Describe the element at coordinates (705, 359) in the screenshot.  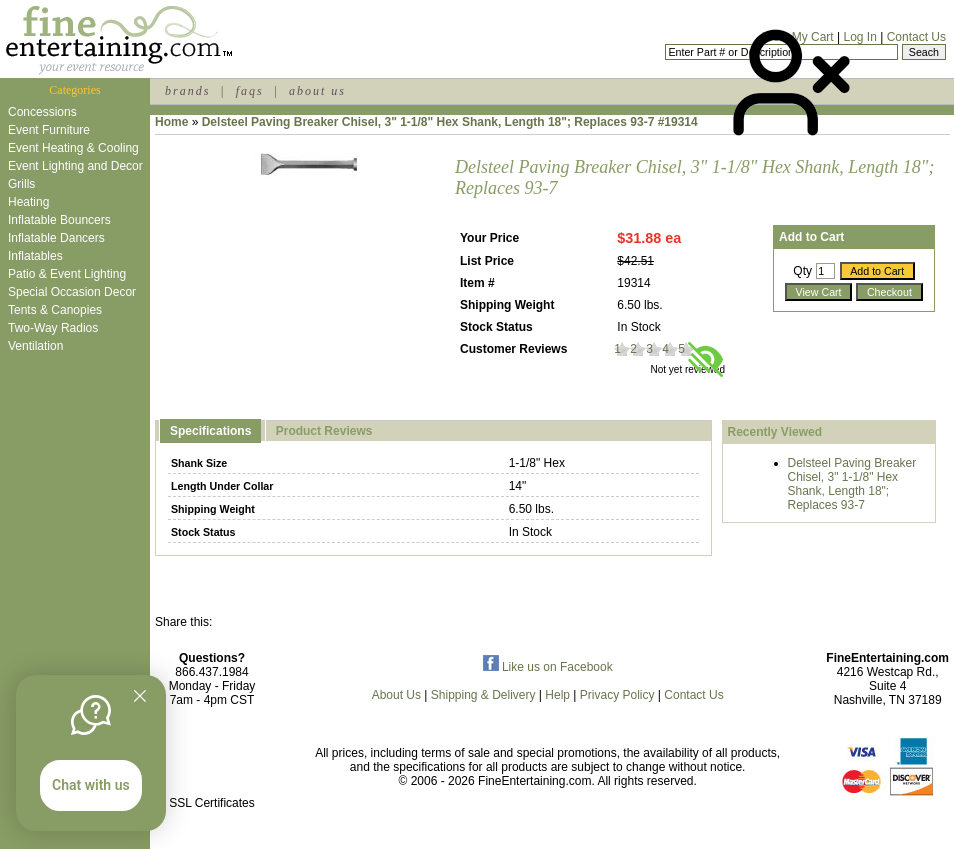
I see `indicates low vision or visual impairment accessibility mode` at that location.